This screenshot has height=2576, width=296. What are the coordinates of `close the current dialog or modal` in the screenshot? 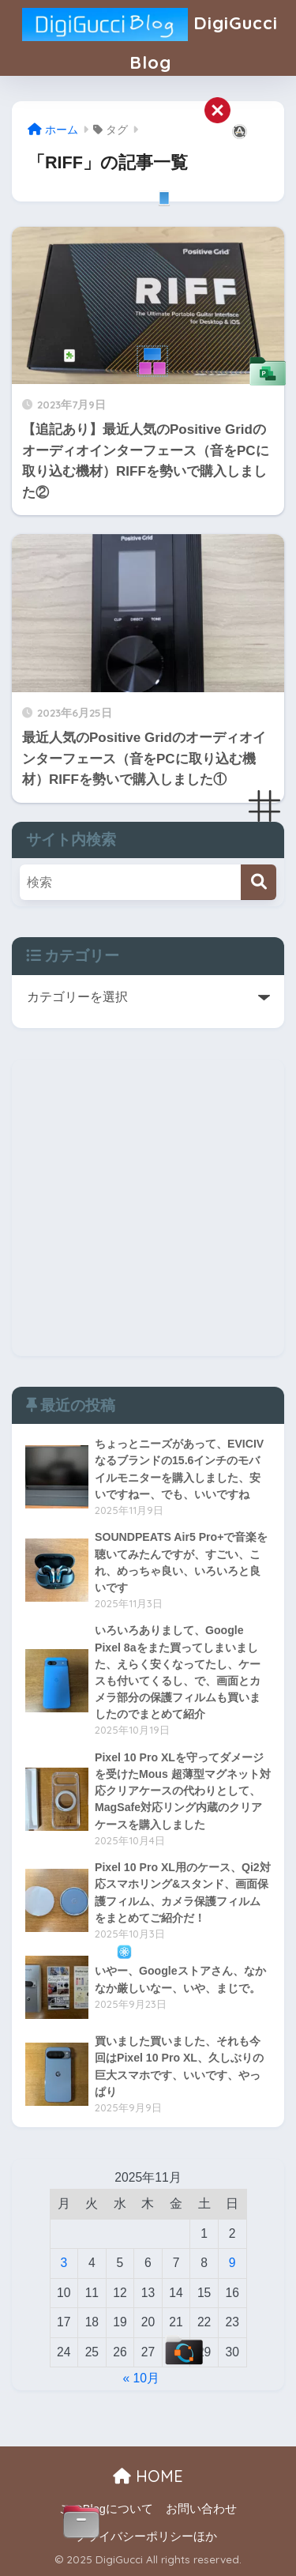 It's located at (217, 110).